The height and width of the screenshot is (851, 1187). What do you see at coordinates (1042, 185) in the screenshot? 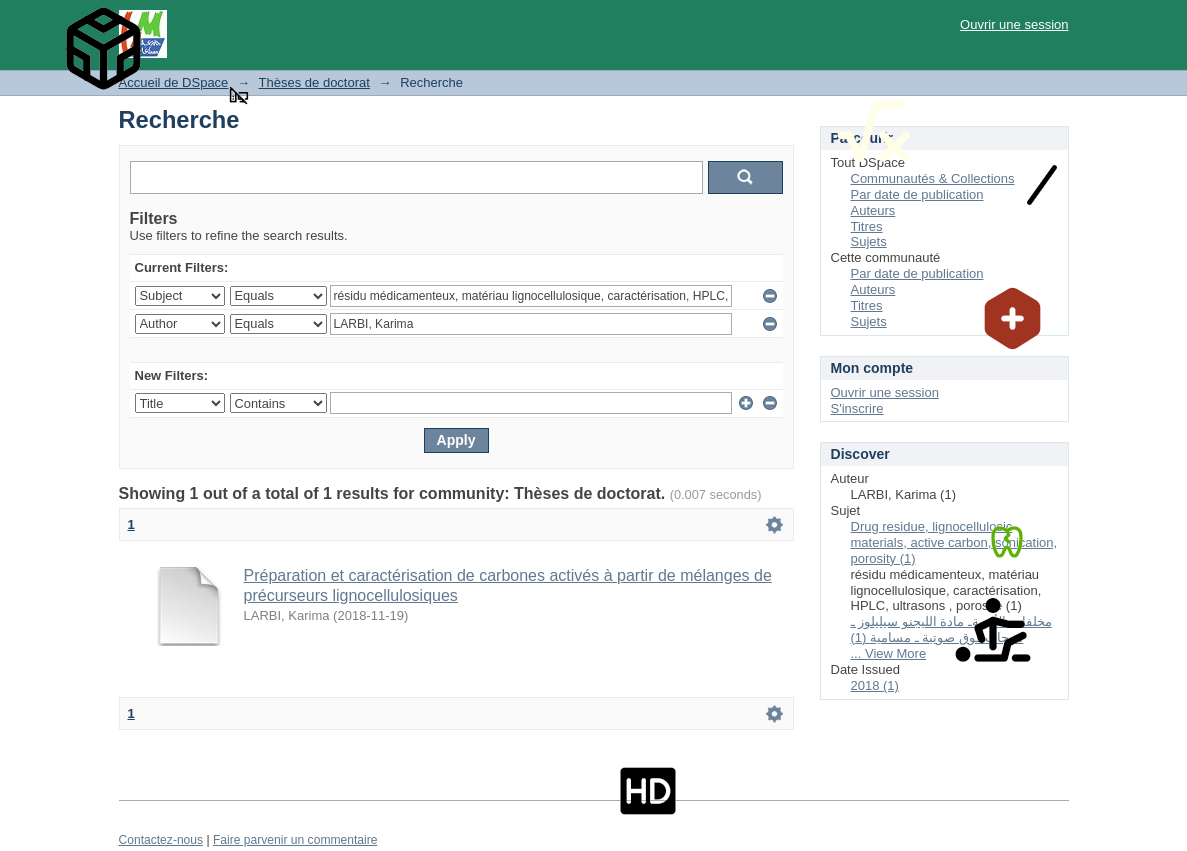
I see `indicates a disabled or unavailable feature` at bounding box center [1042, 185].